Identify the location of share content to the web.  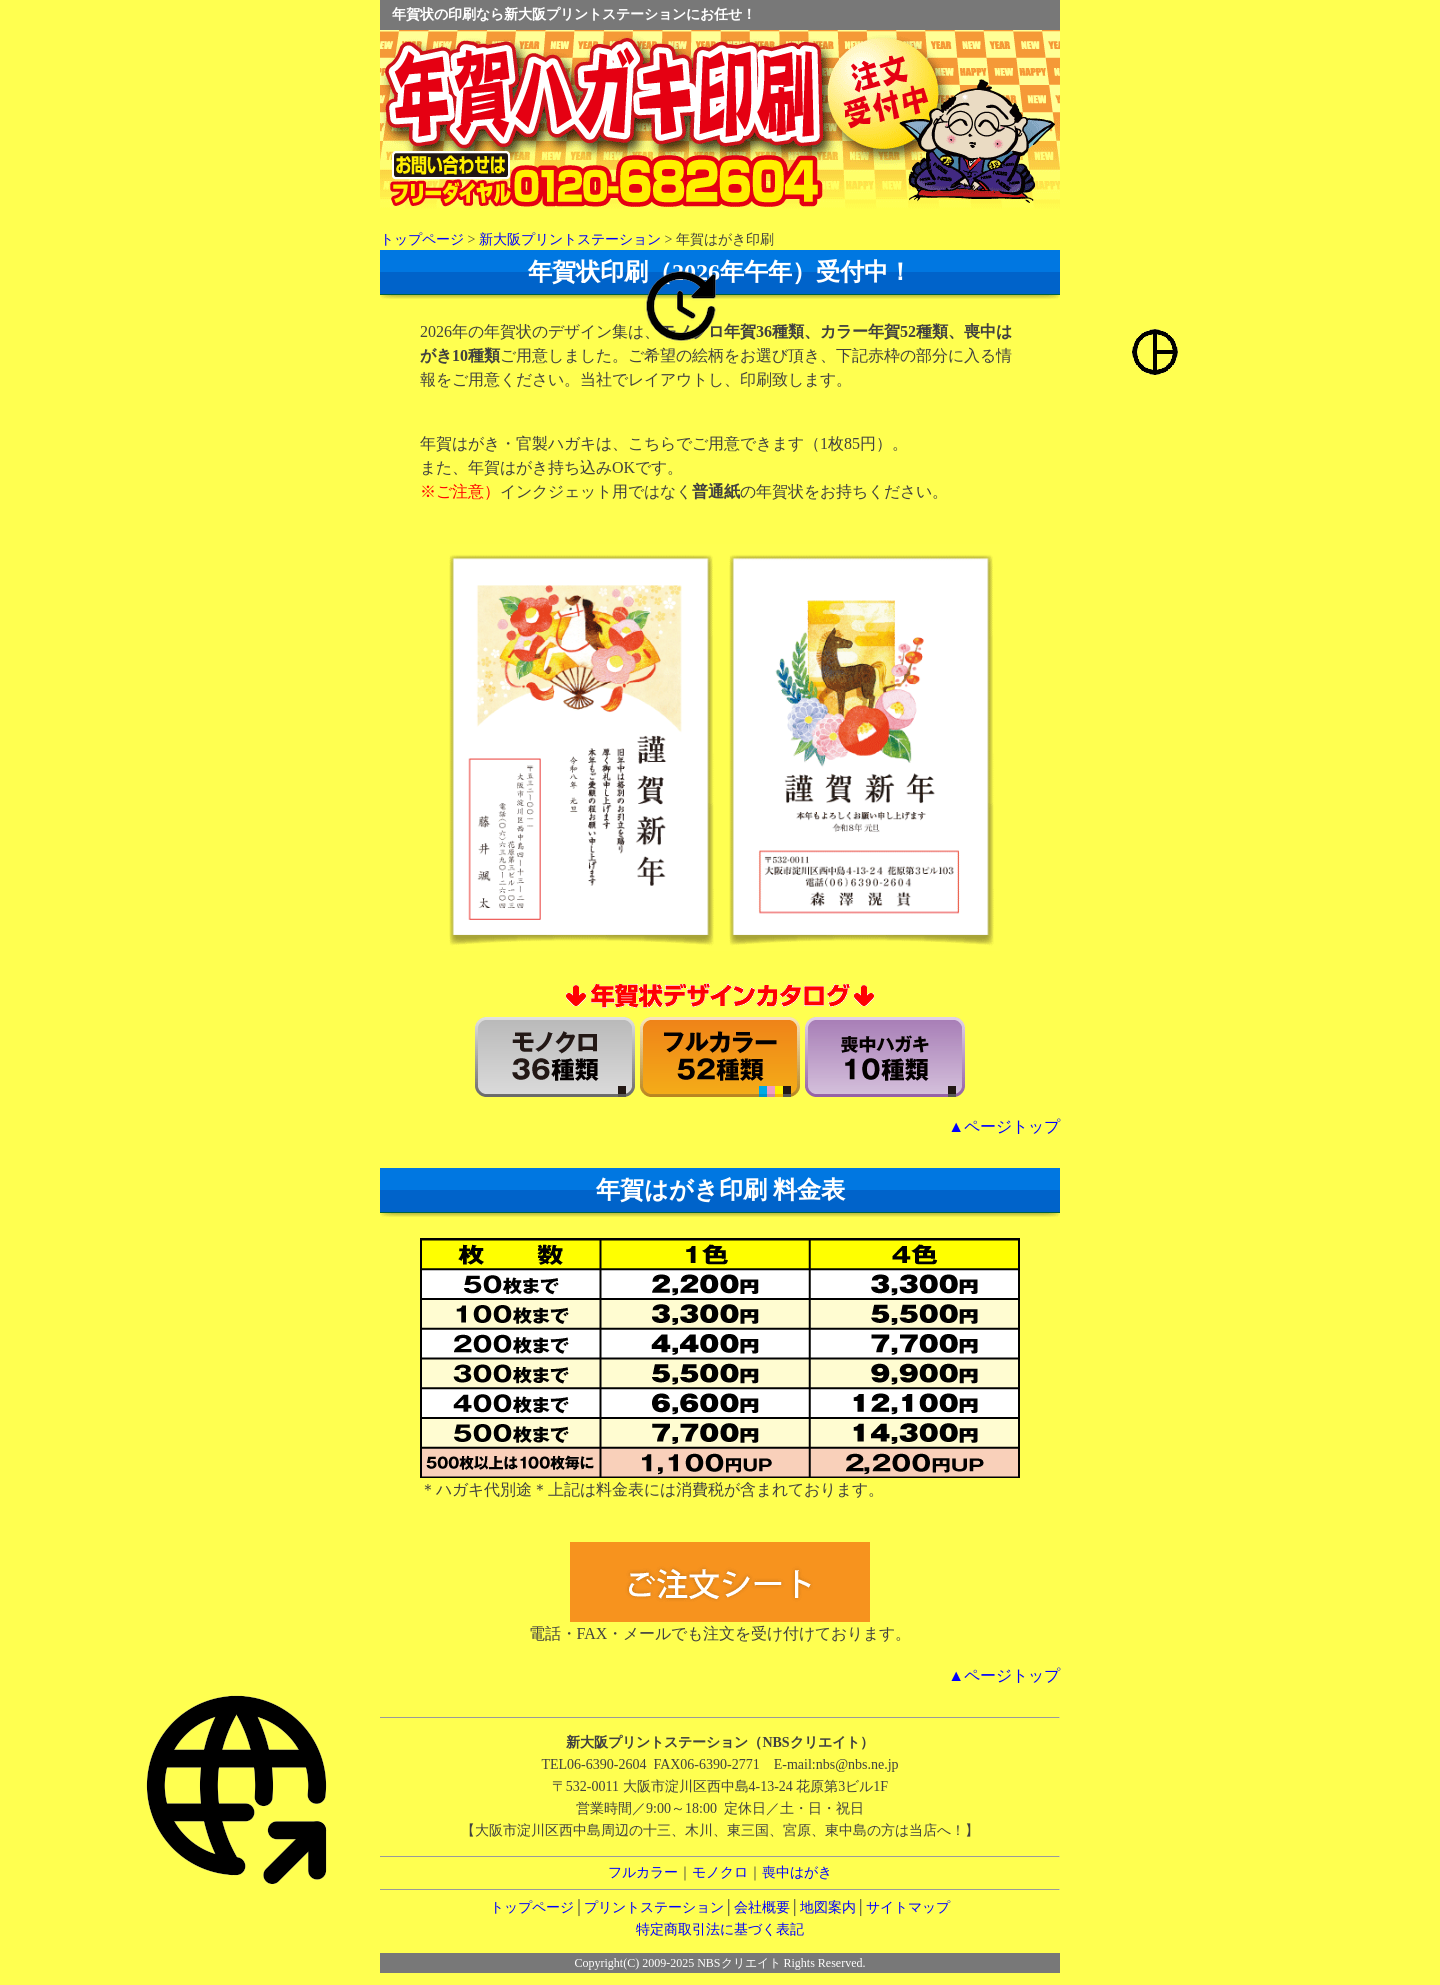
(236, 1785).